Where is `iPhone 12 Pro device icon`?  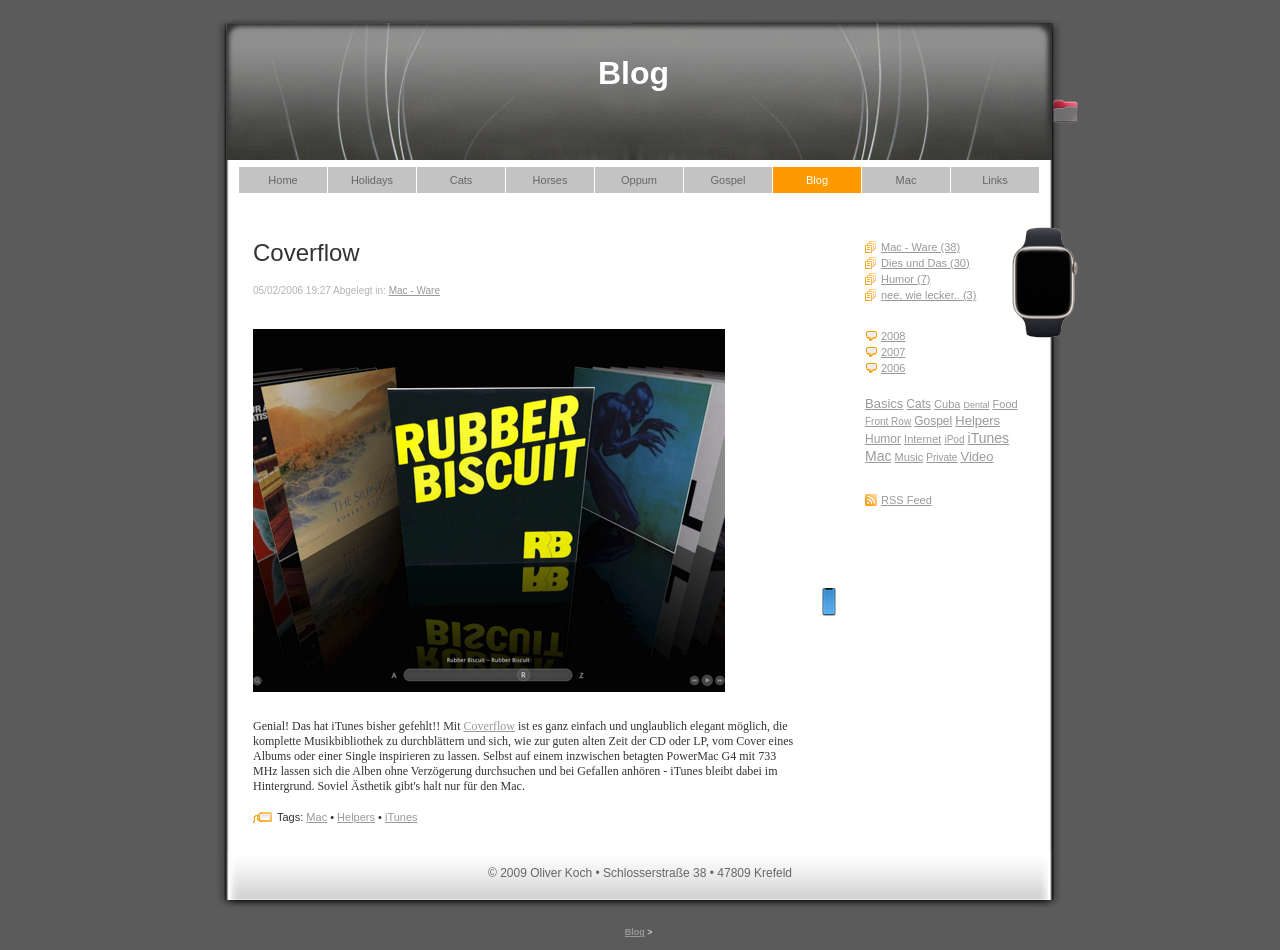
iPhone 12 Pro device icon is located at coordinates (829, 602).